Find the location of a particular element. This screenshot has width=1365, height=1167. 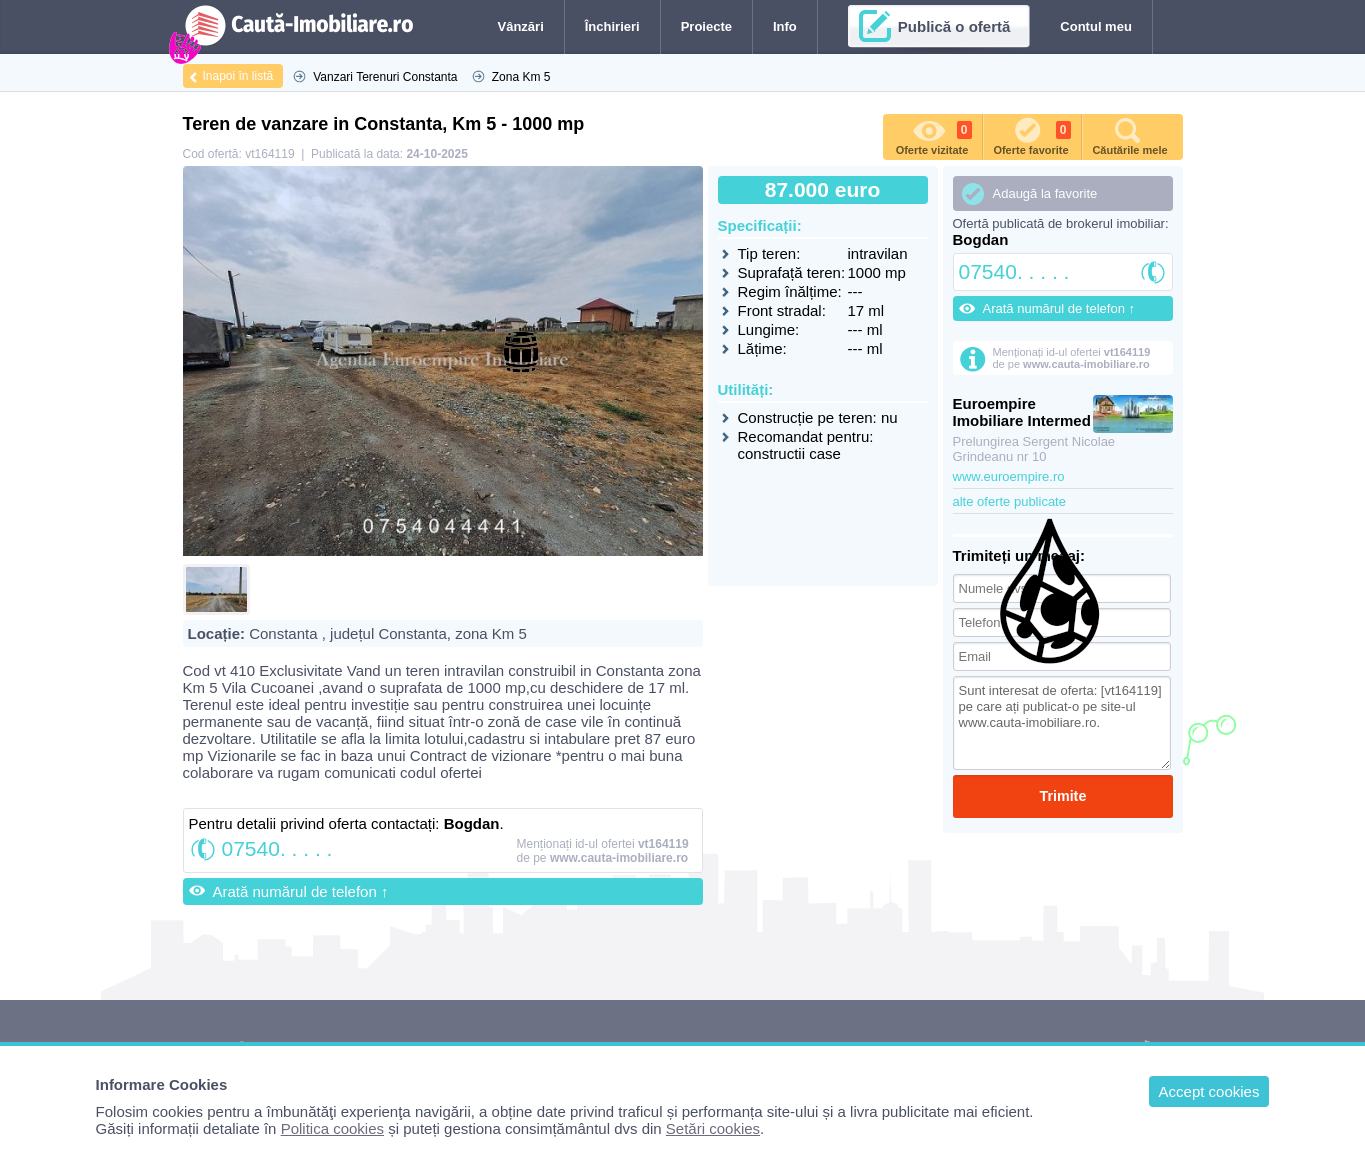

inventory item representing storage or containers is located at coordinates (521, 352).